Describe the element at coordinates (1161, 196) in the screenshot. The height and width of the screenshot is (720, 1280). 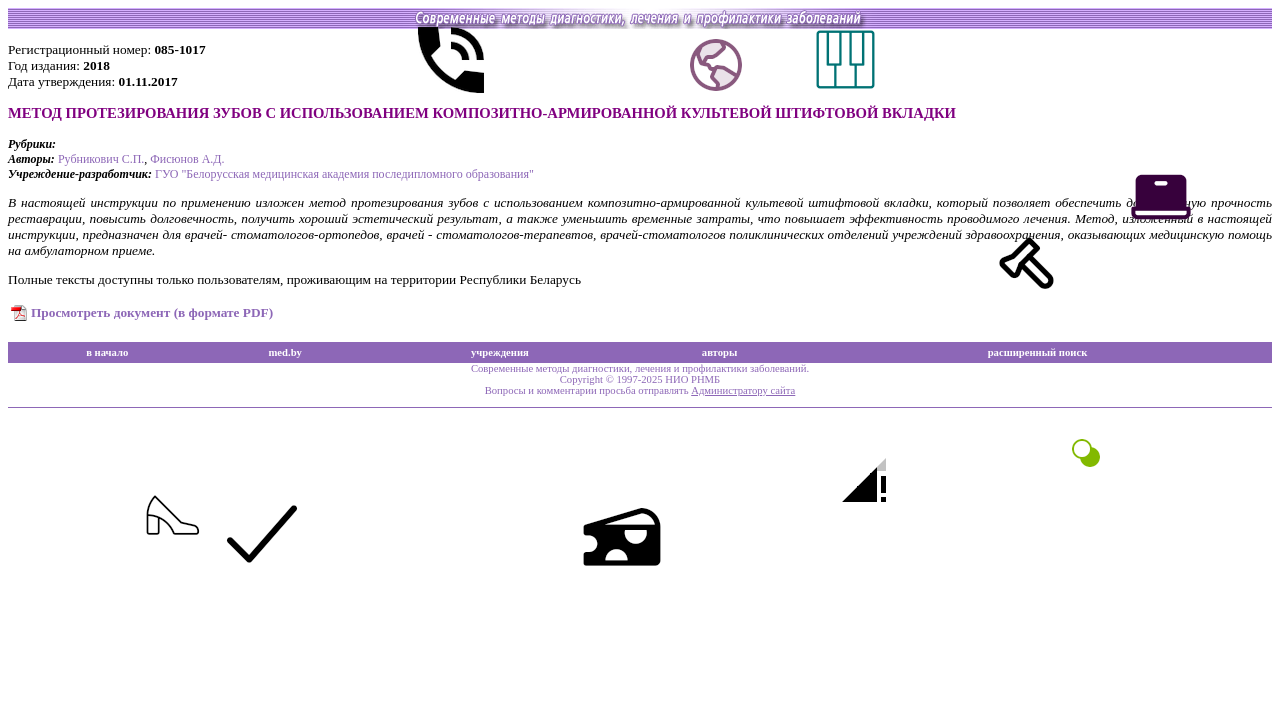
I see `switch to desktop view` at that location.